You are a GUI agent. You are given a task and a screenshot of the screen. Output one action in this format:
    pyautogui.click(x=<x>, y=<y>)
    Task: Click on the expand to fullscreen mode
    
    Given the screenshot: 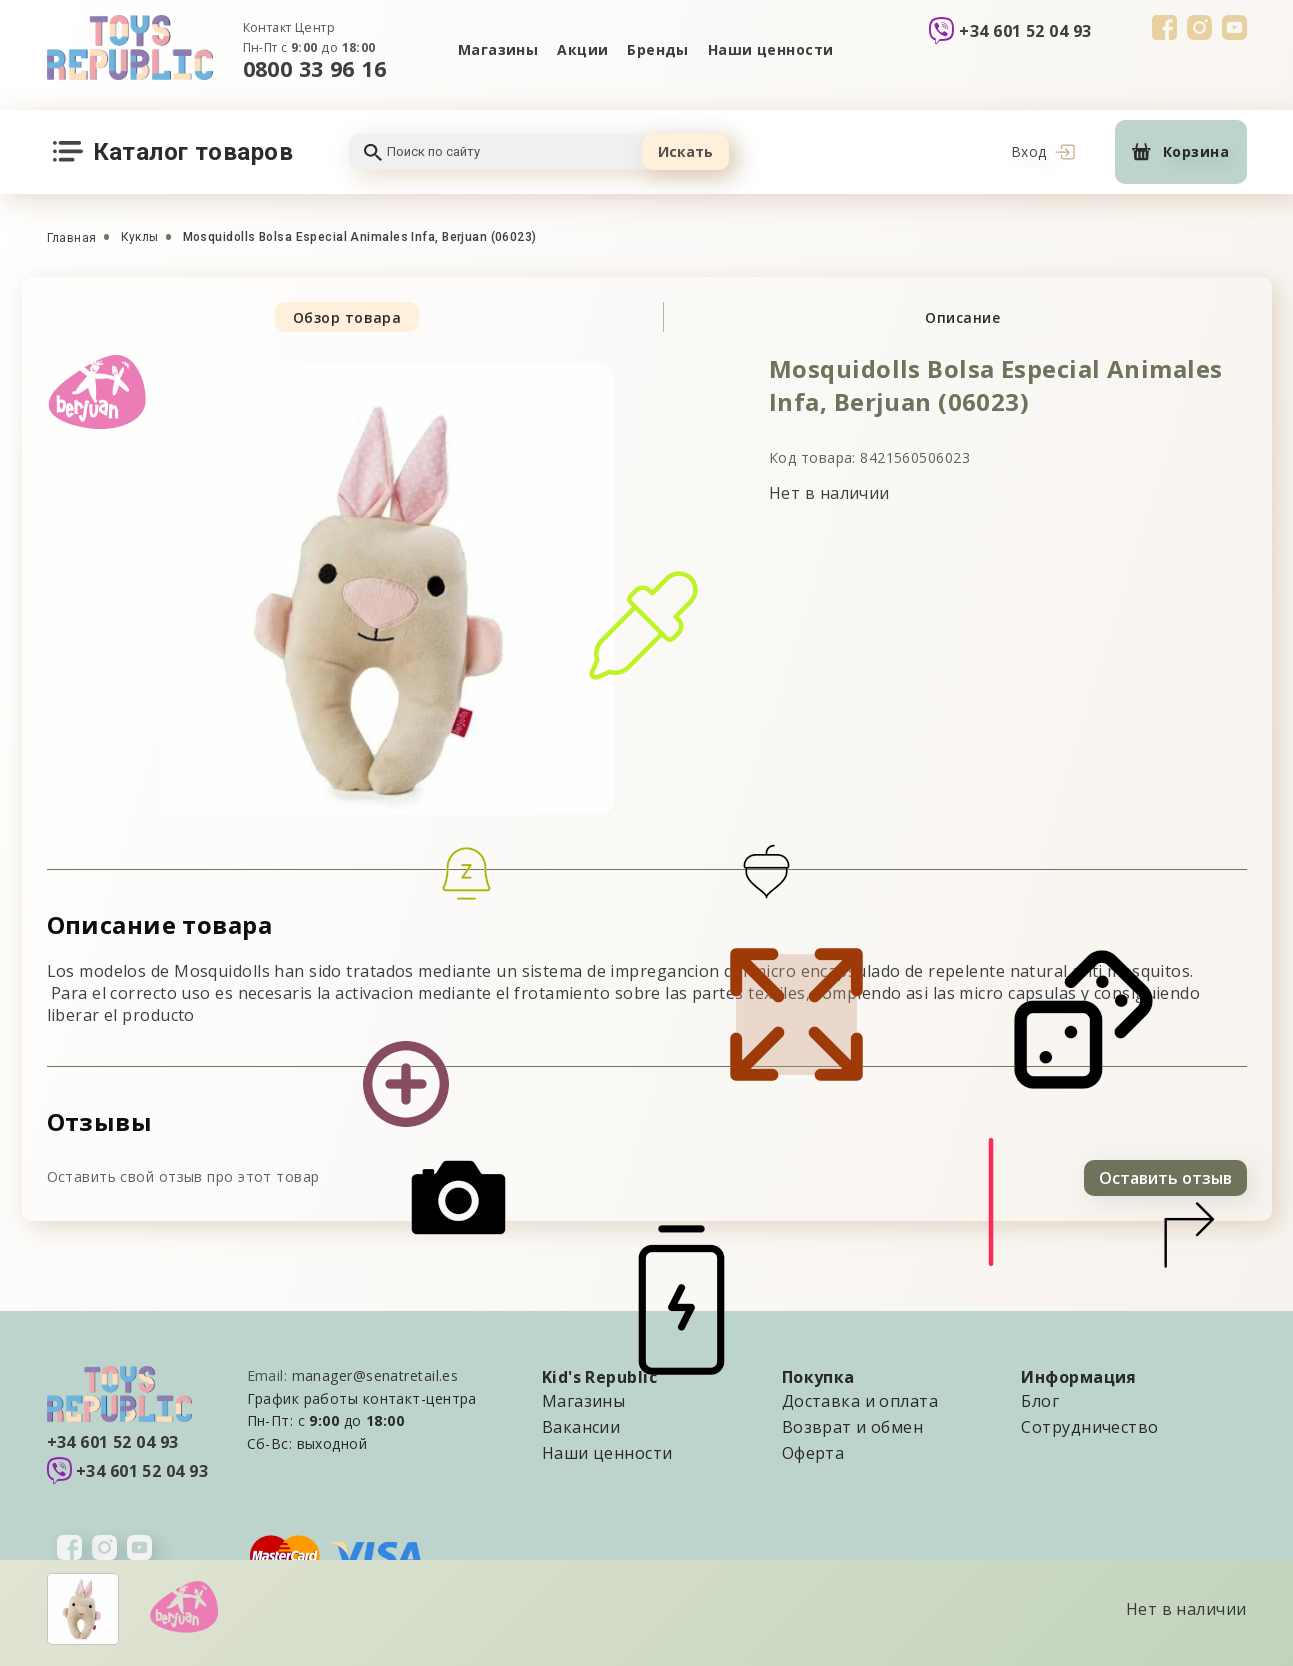 What is the action you would take?
    pyautogui.click(x=796, y=1014)
    